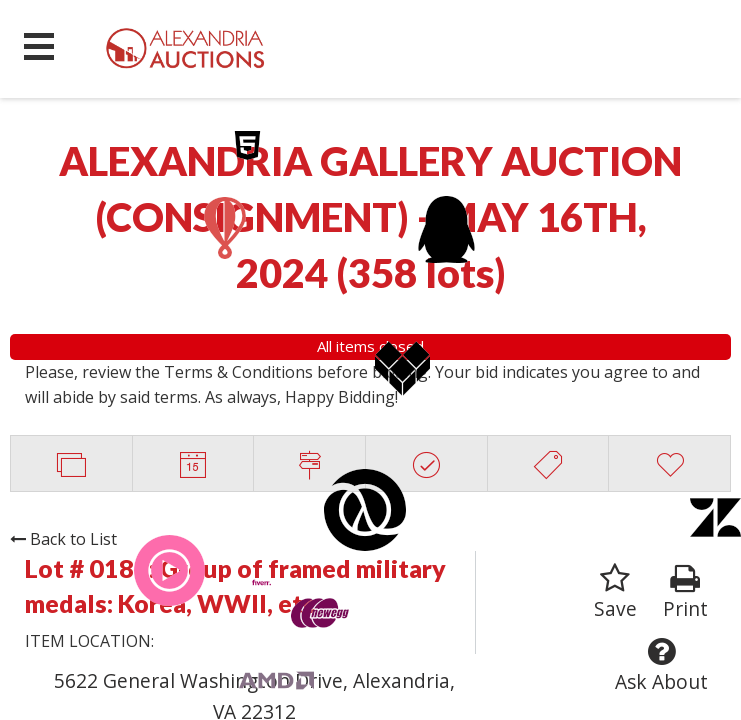 The width and height of the screenshot is (741, 720). I want to click on open the Fiverr app, so click(261, 582).